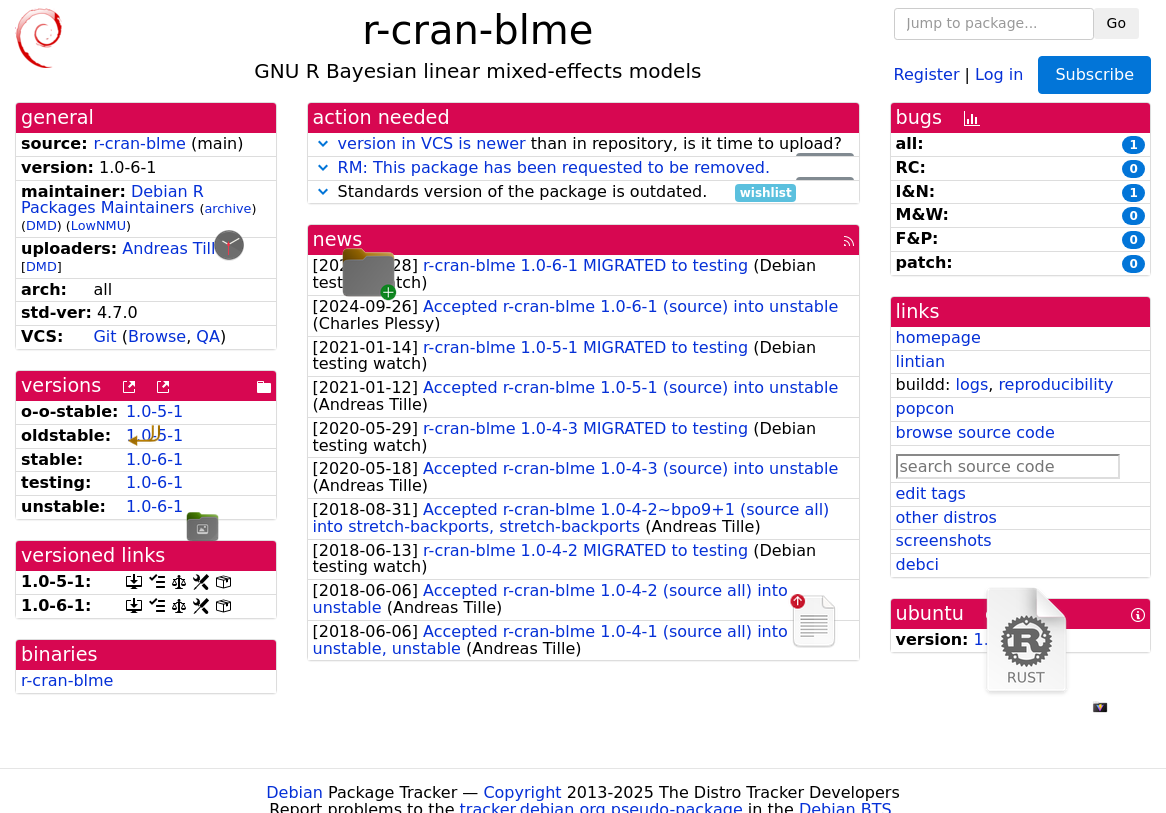  I want to click on reply to all recipients of an email, so click(143, 433).